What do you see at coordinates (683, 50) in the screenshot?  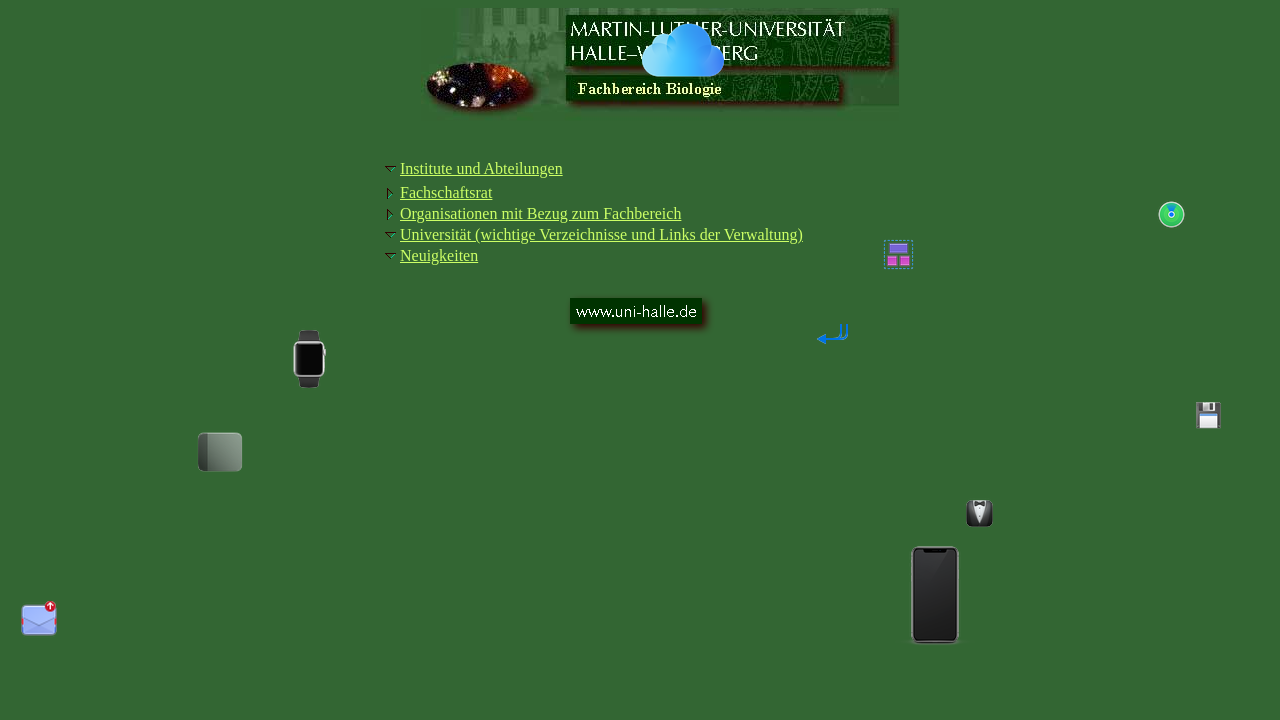 I see `open iCloud Drive to access cloud-synced files` at bounding box center [683, 50].